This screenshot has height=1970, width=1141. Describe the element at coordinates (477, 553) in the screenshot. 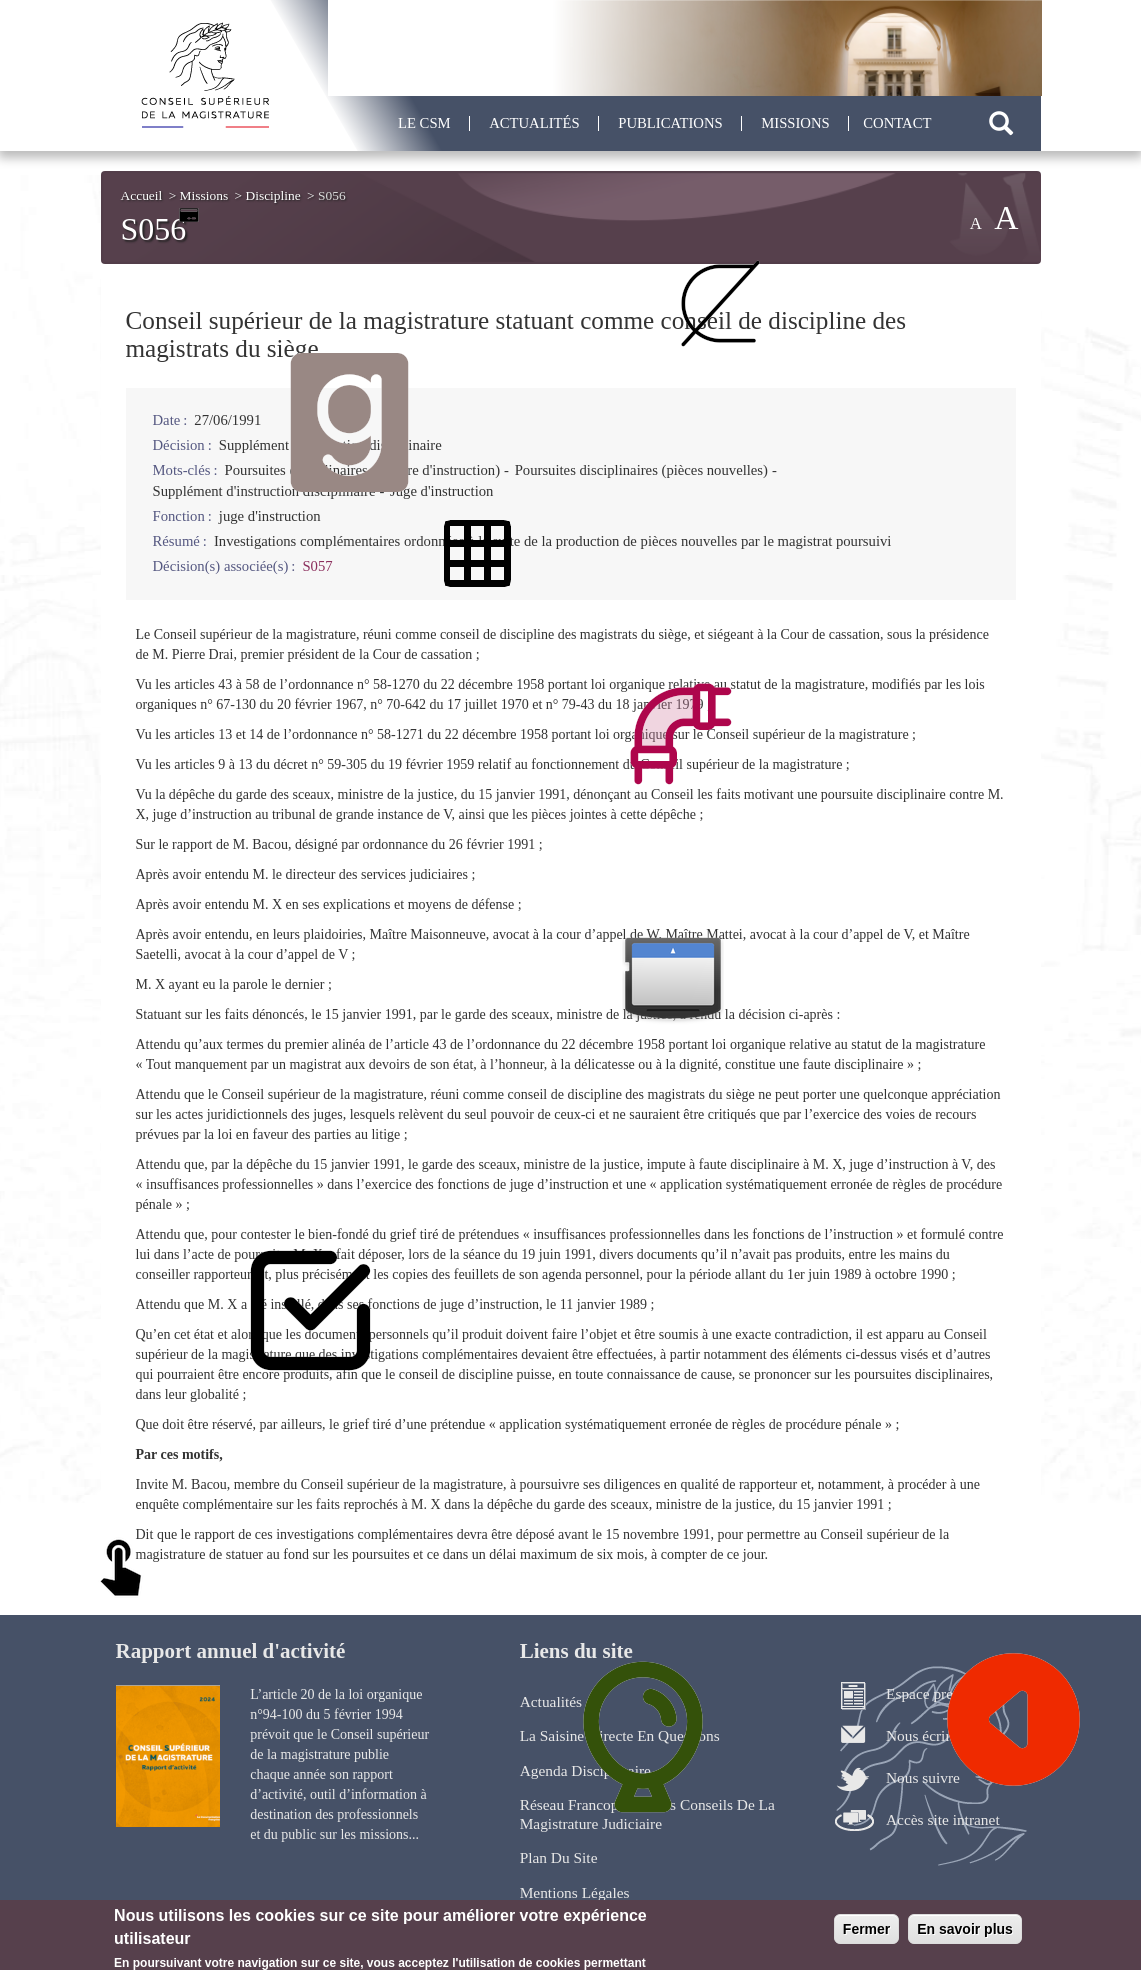

I see `toggle grid view display` at that location.